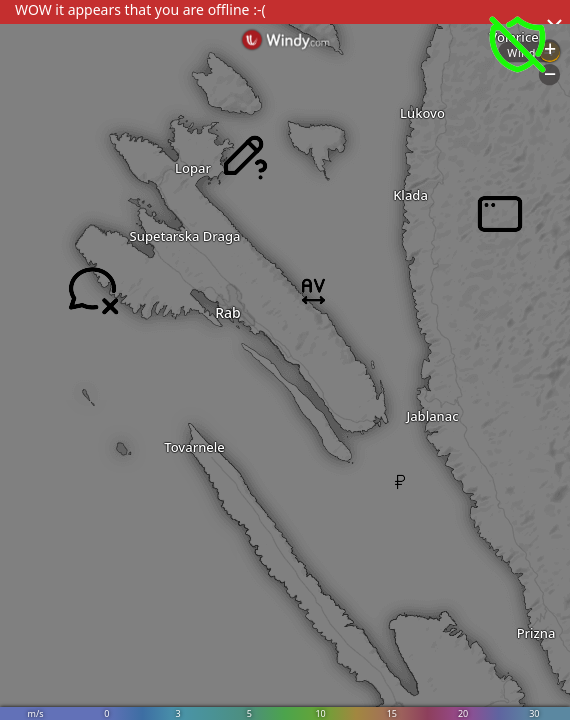 The image size is (570, 720). What do you see at coordinates (517, 44) in the screenshot?
I see `disable security protection` at bounding box center [517, 44].